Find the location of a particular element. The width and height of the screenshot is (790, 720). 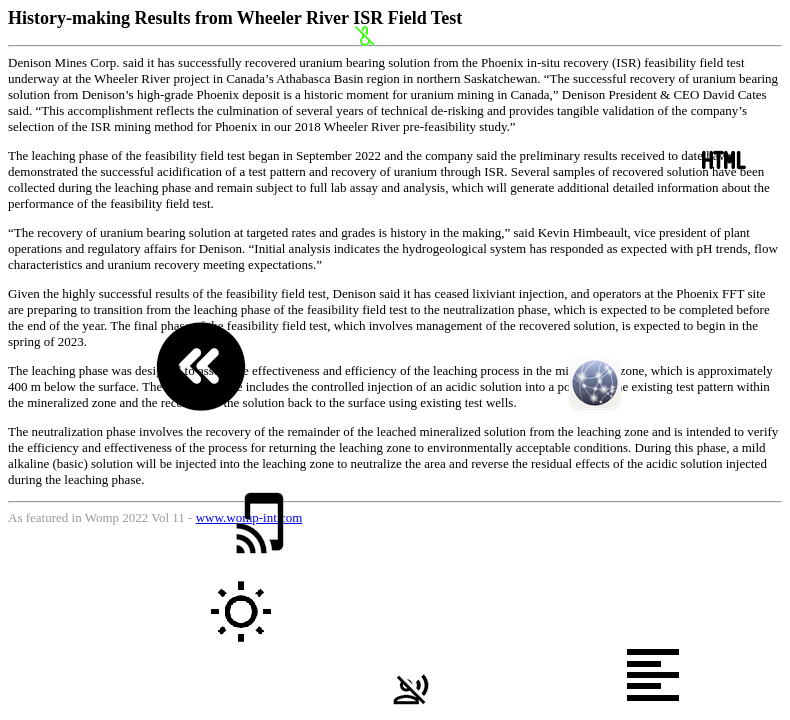

mute voice narration or screen reader is located at coordinates (411, 690).